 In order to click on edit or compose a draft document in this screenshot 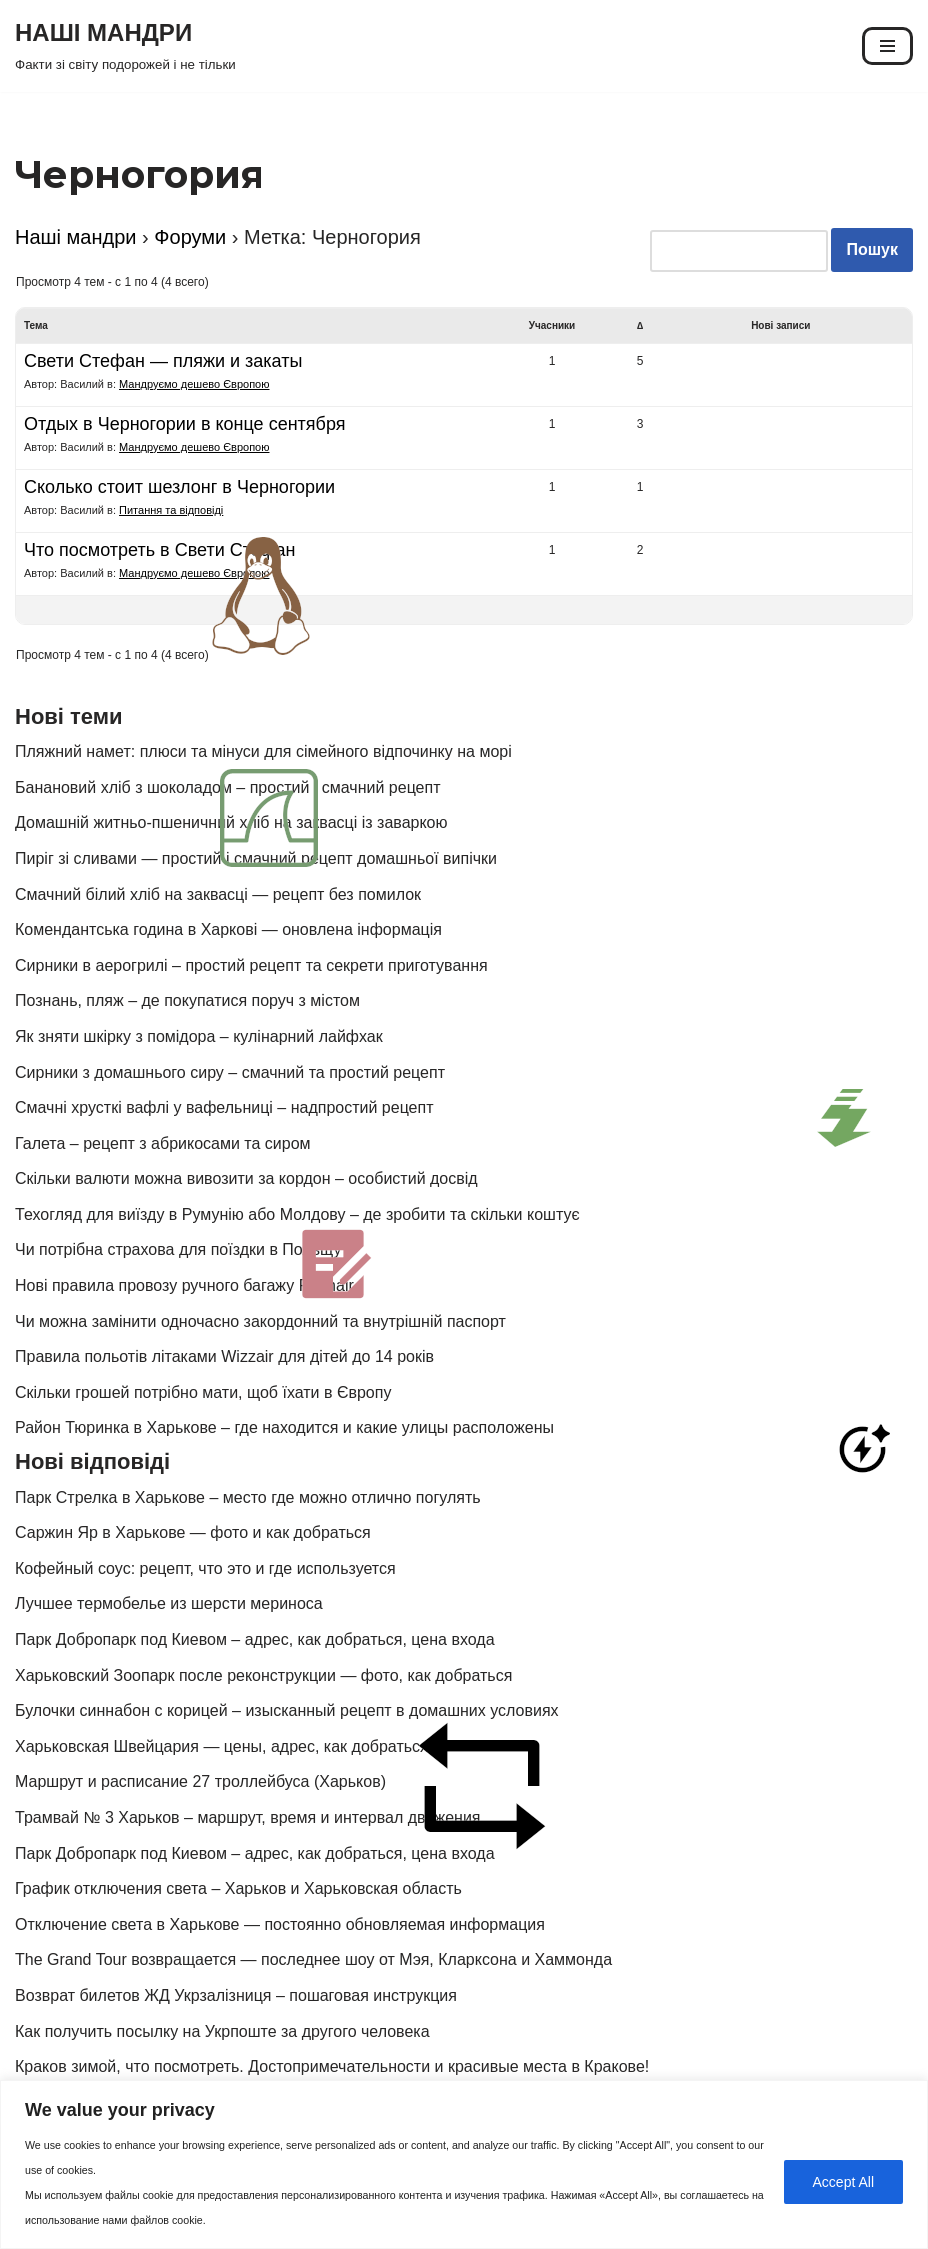, I will do `click(333, 1264)`.